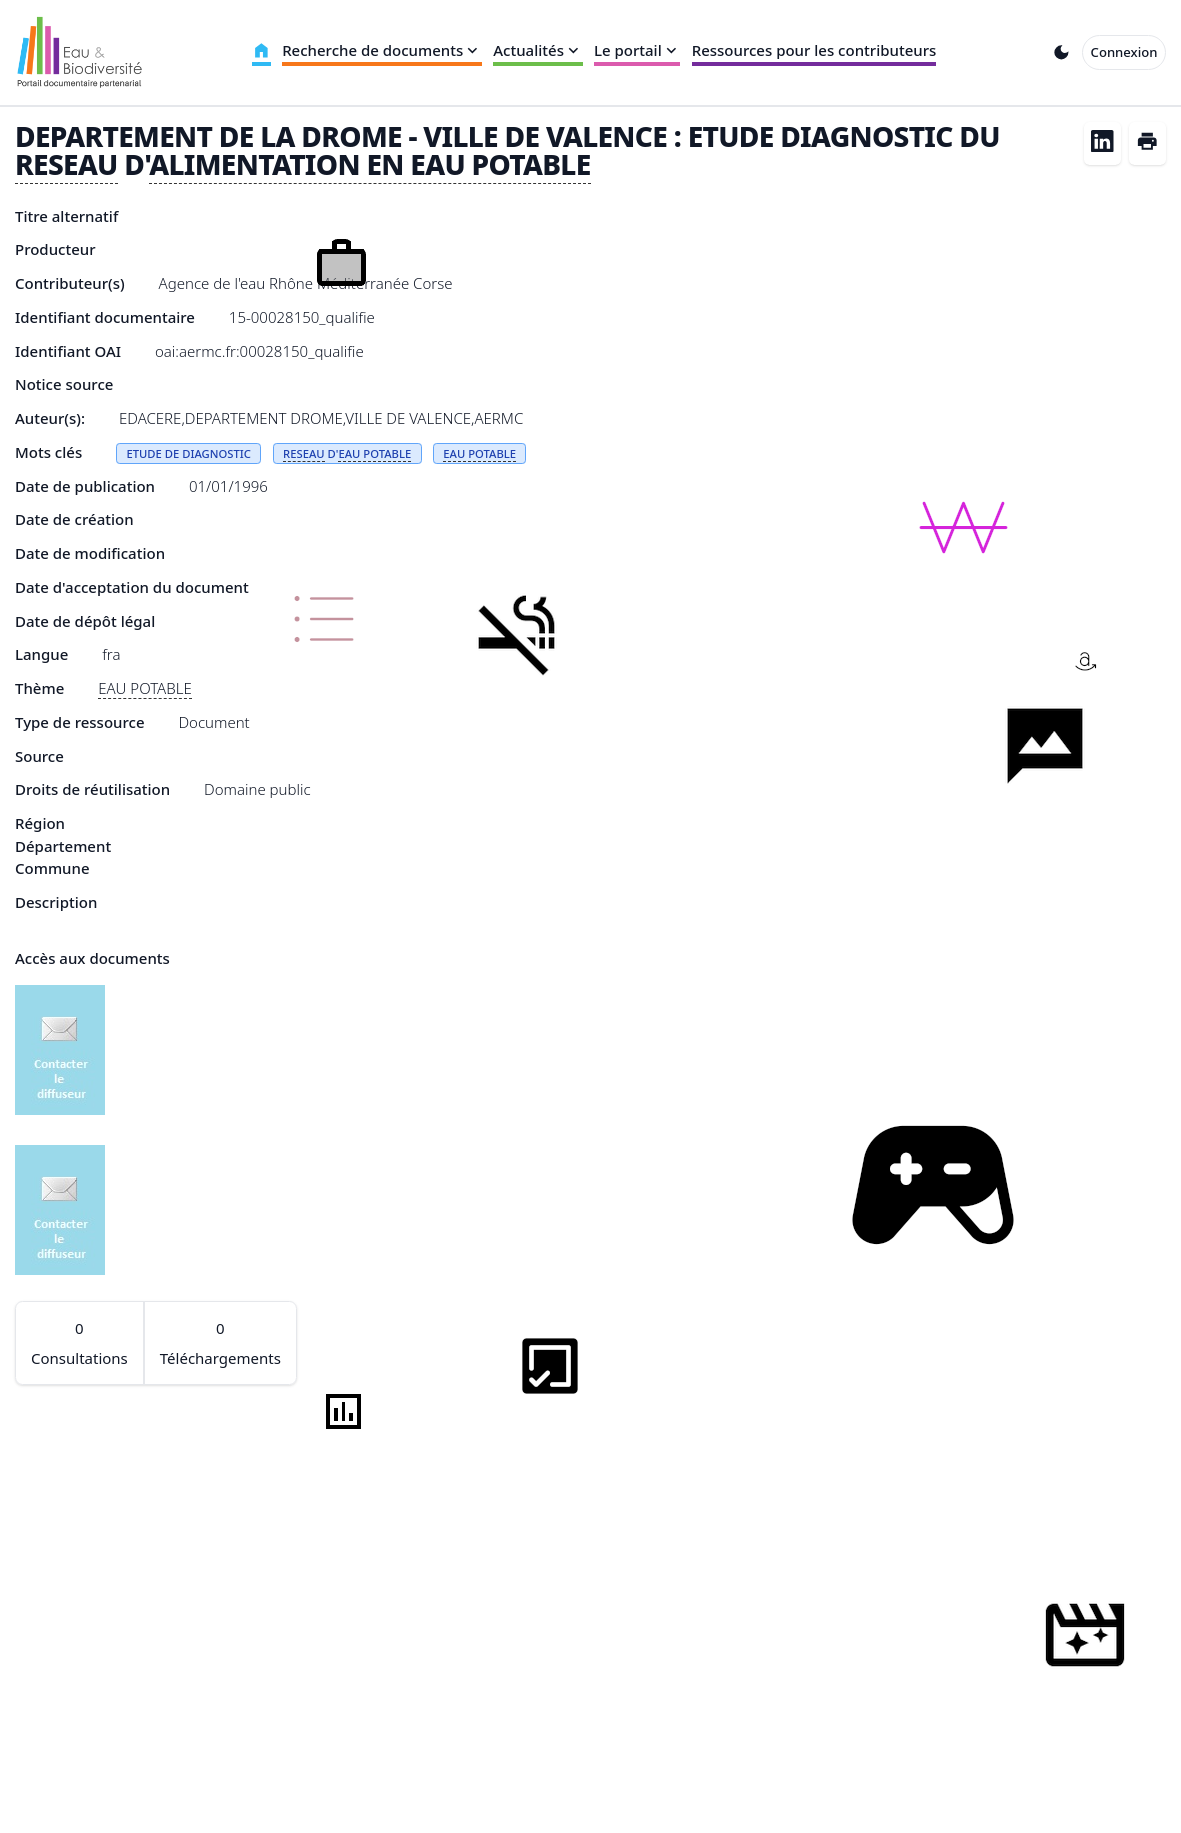  Describe the element at coordinates (550, 1366) in the screenshot. I see `mark task as complete` at that location.